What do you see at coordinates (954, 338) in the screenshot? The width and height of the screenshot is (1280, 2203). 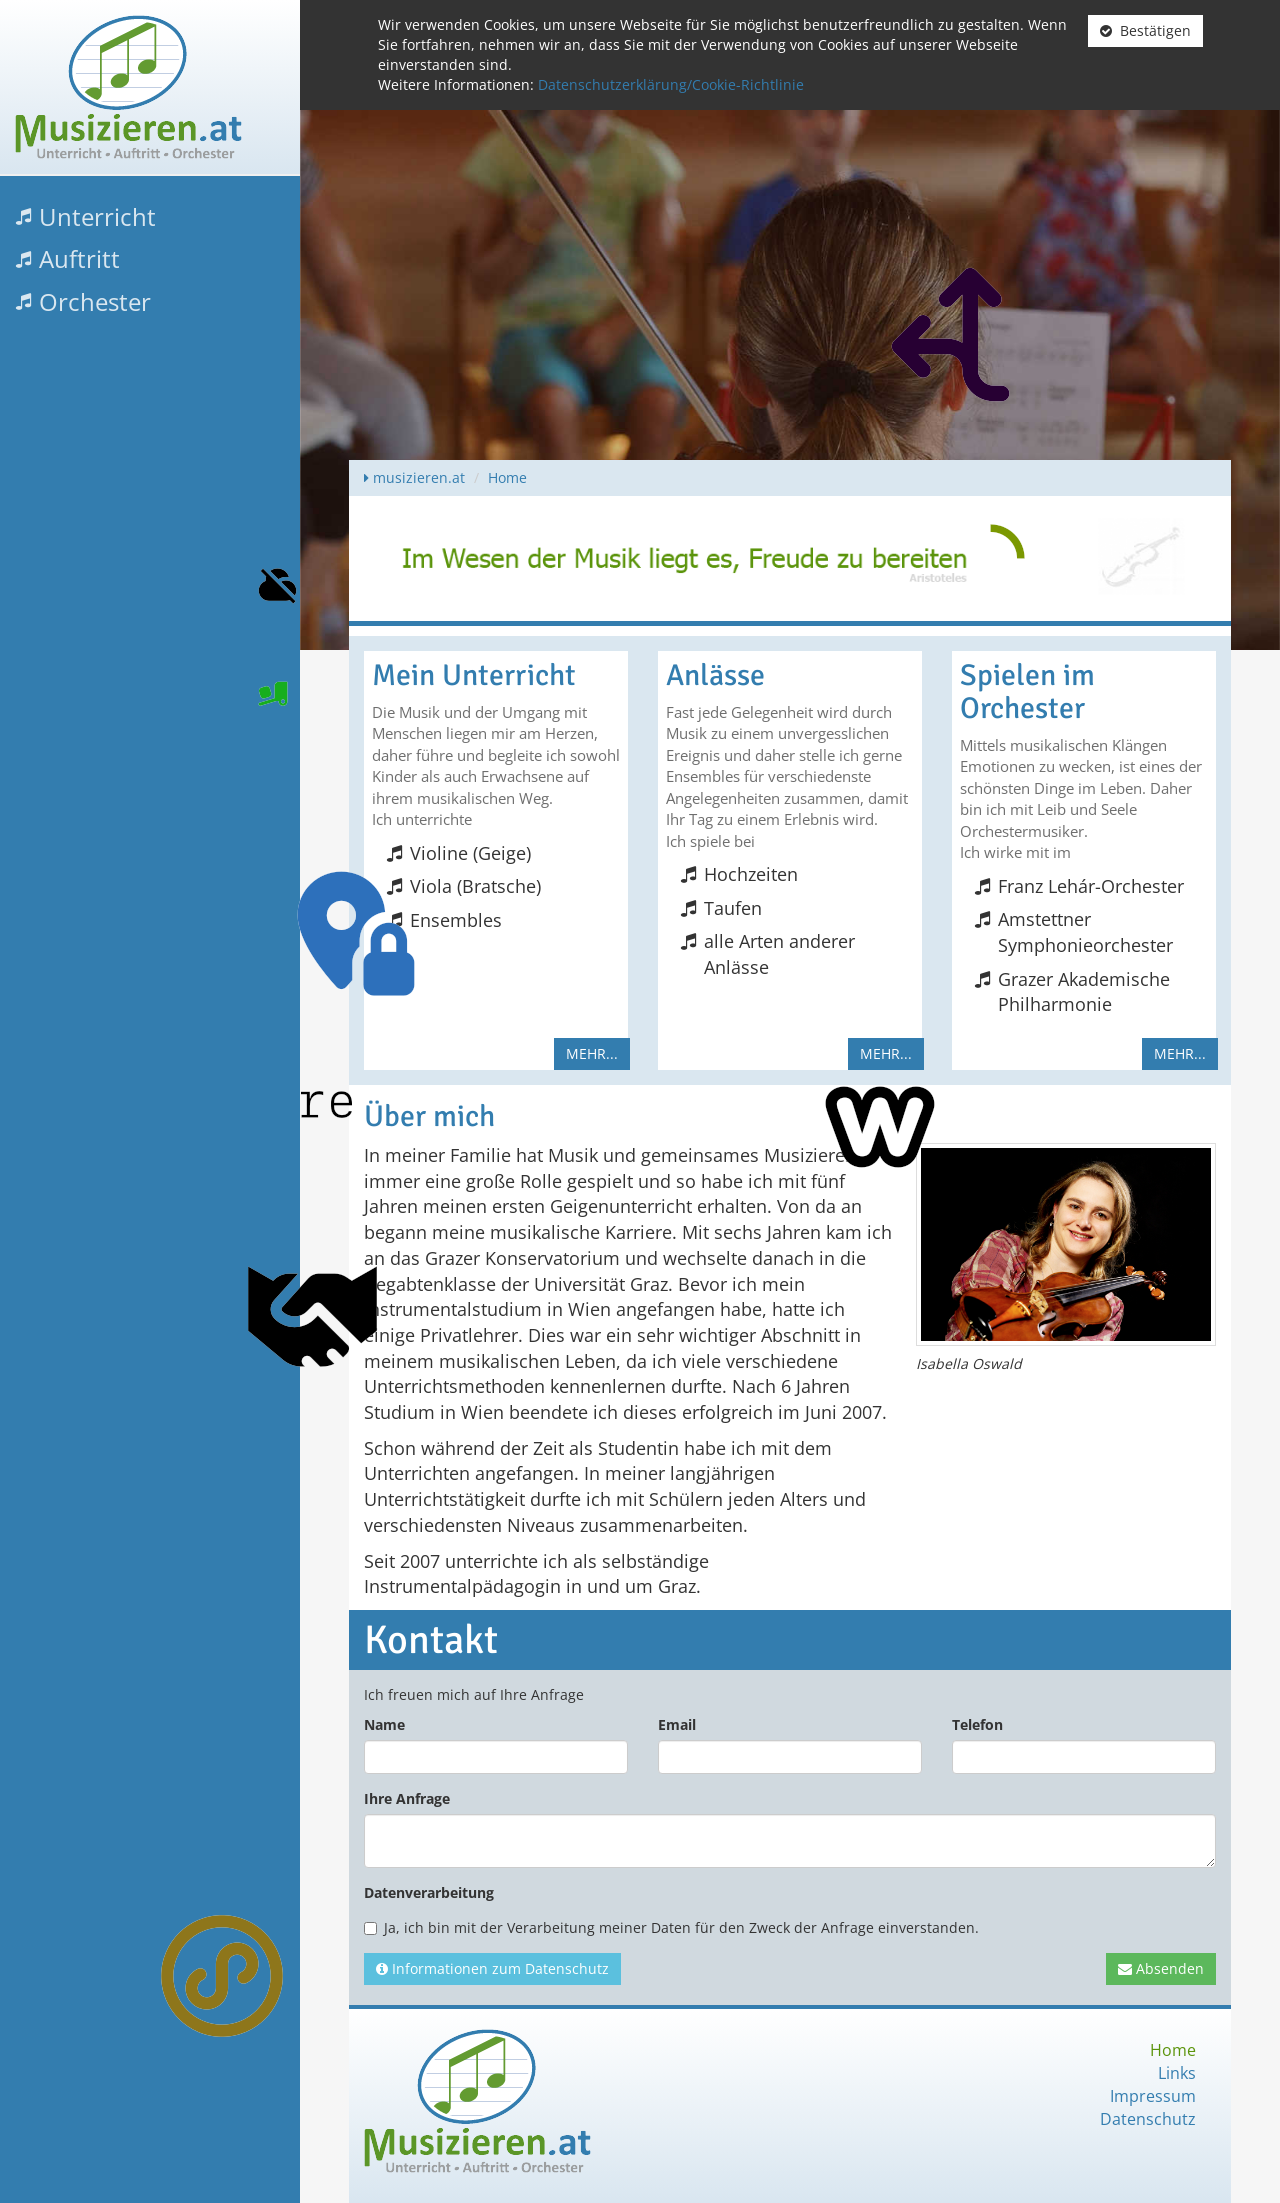 I see `split or branch content in multiple directions` at bounding box center [954, 338].